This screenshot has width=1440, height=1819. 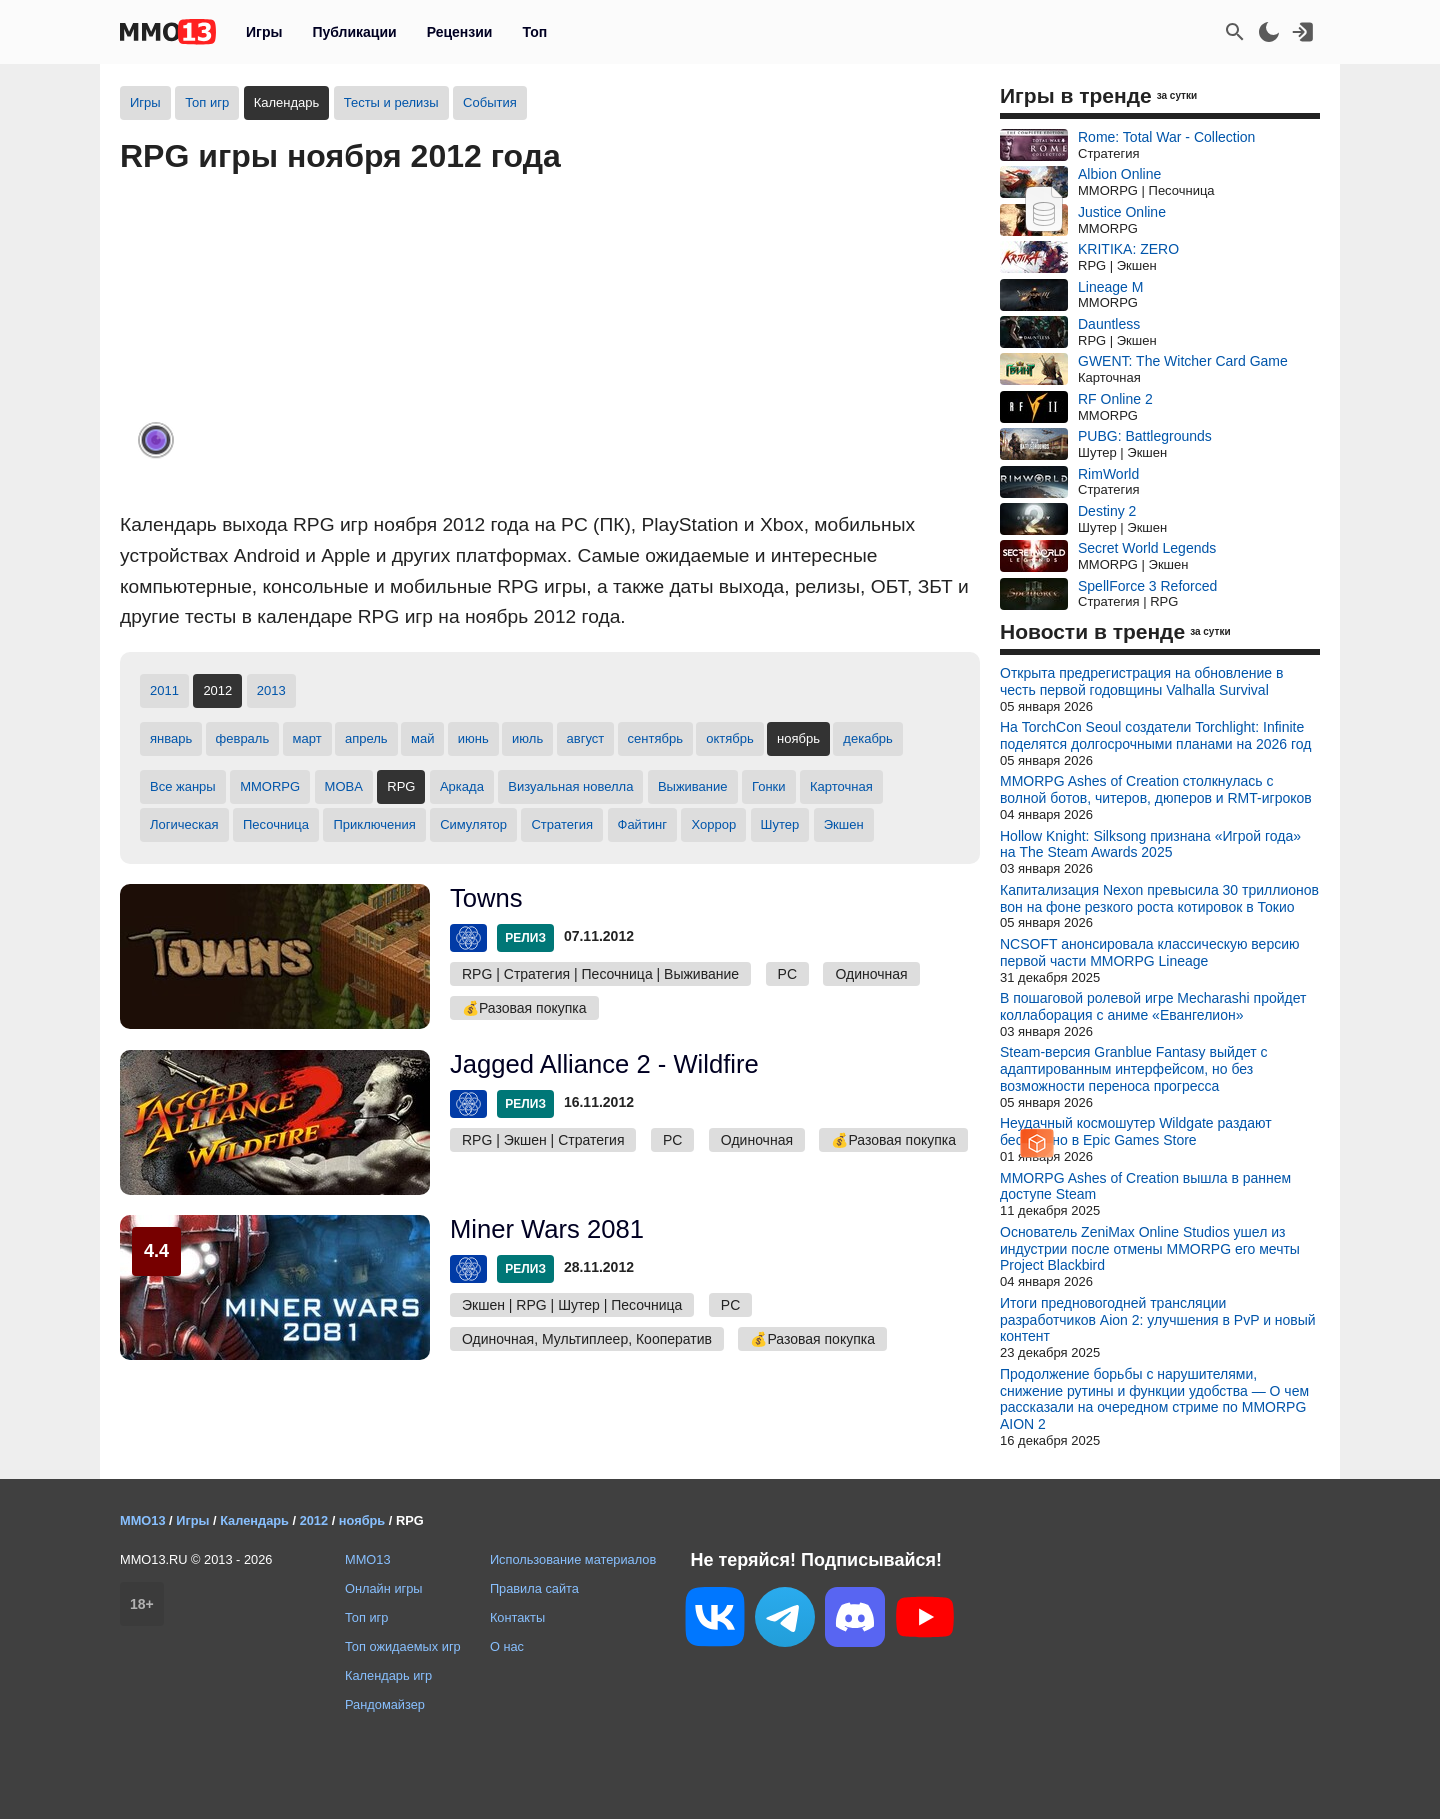 I want to click on open a 3D model file in STL format, so click(x=1037, y=1142).